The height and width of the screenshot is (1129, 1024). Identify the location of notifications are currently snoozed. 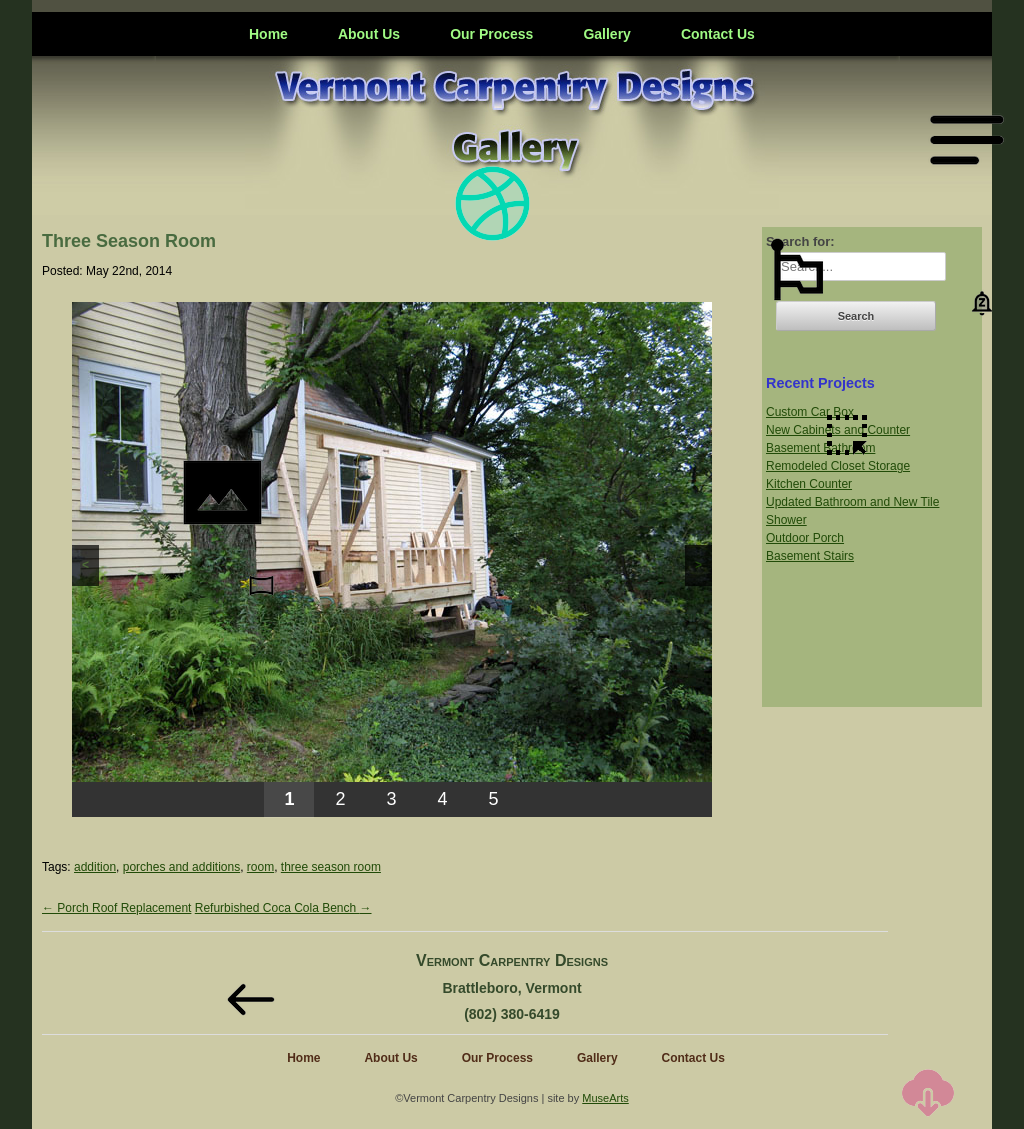
(982, 303).